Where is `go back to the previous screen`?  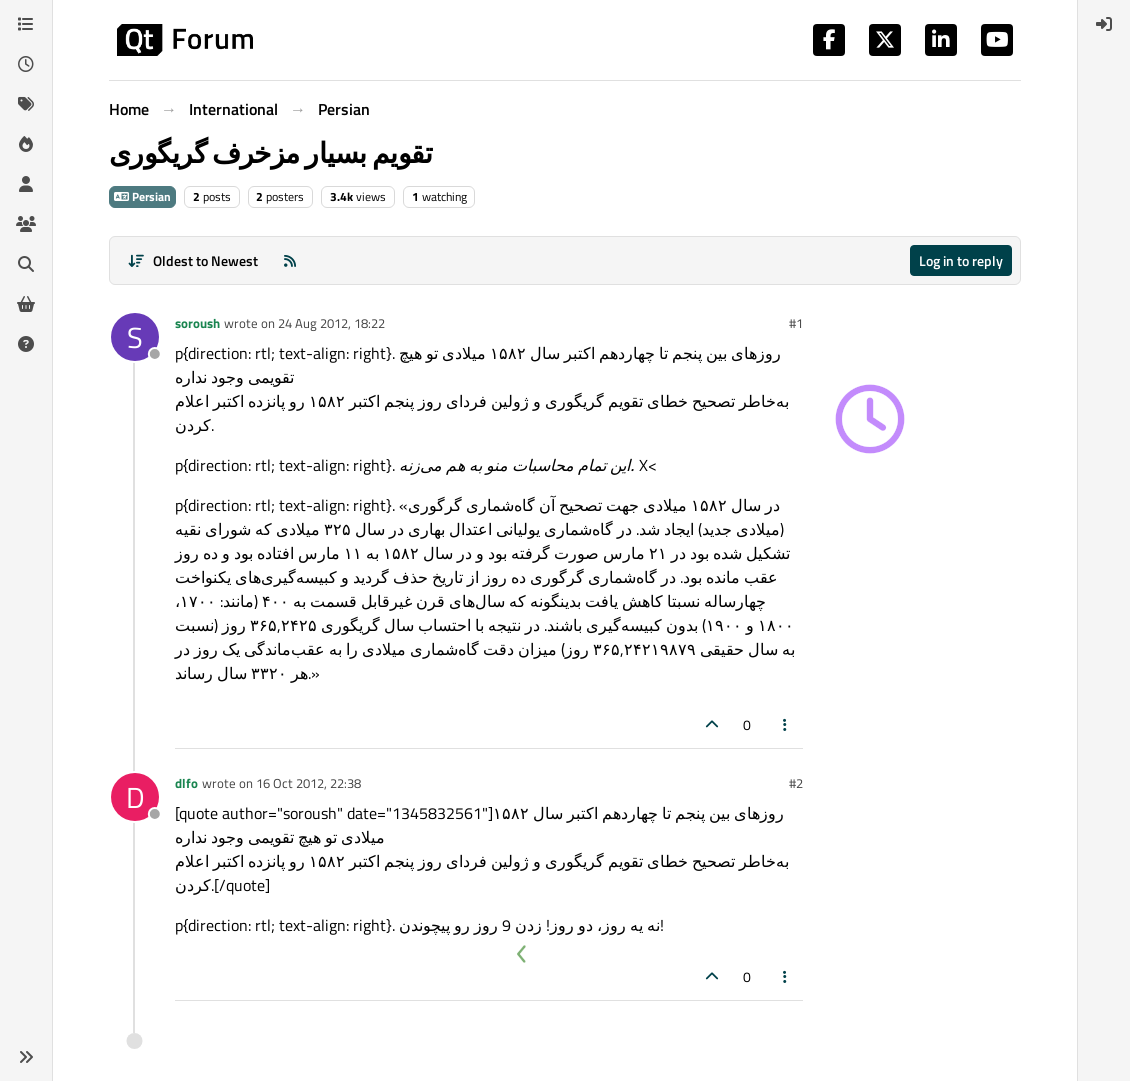
go back to the previous screen is located at coordinates (522, 954).